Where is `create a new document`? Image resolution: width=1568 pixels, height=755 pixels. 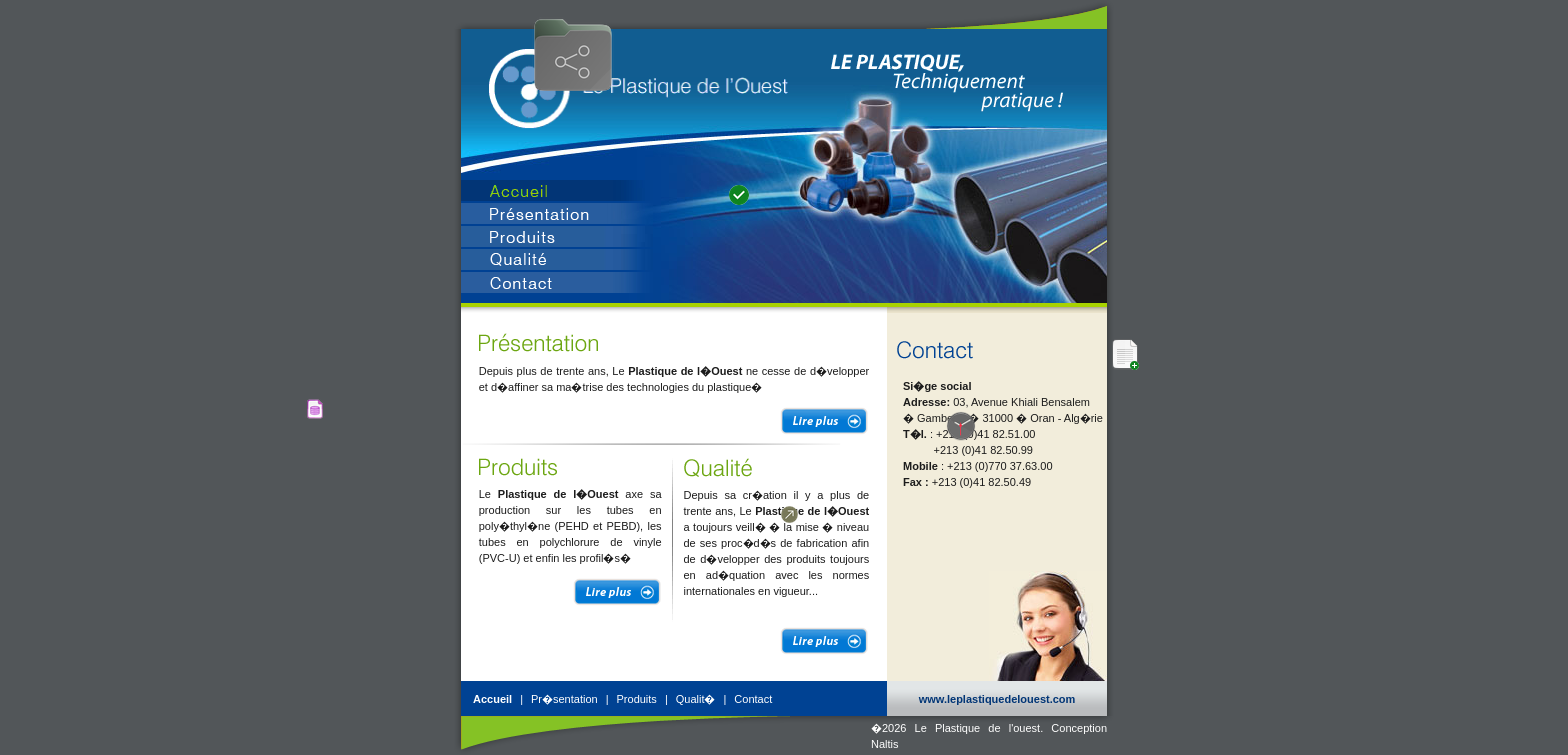
create a new document is located at coordinates (1125, 354).